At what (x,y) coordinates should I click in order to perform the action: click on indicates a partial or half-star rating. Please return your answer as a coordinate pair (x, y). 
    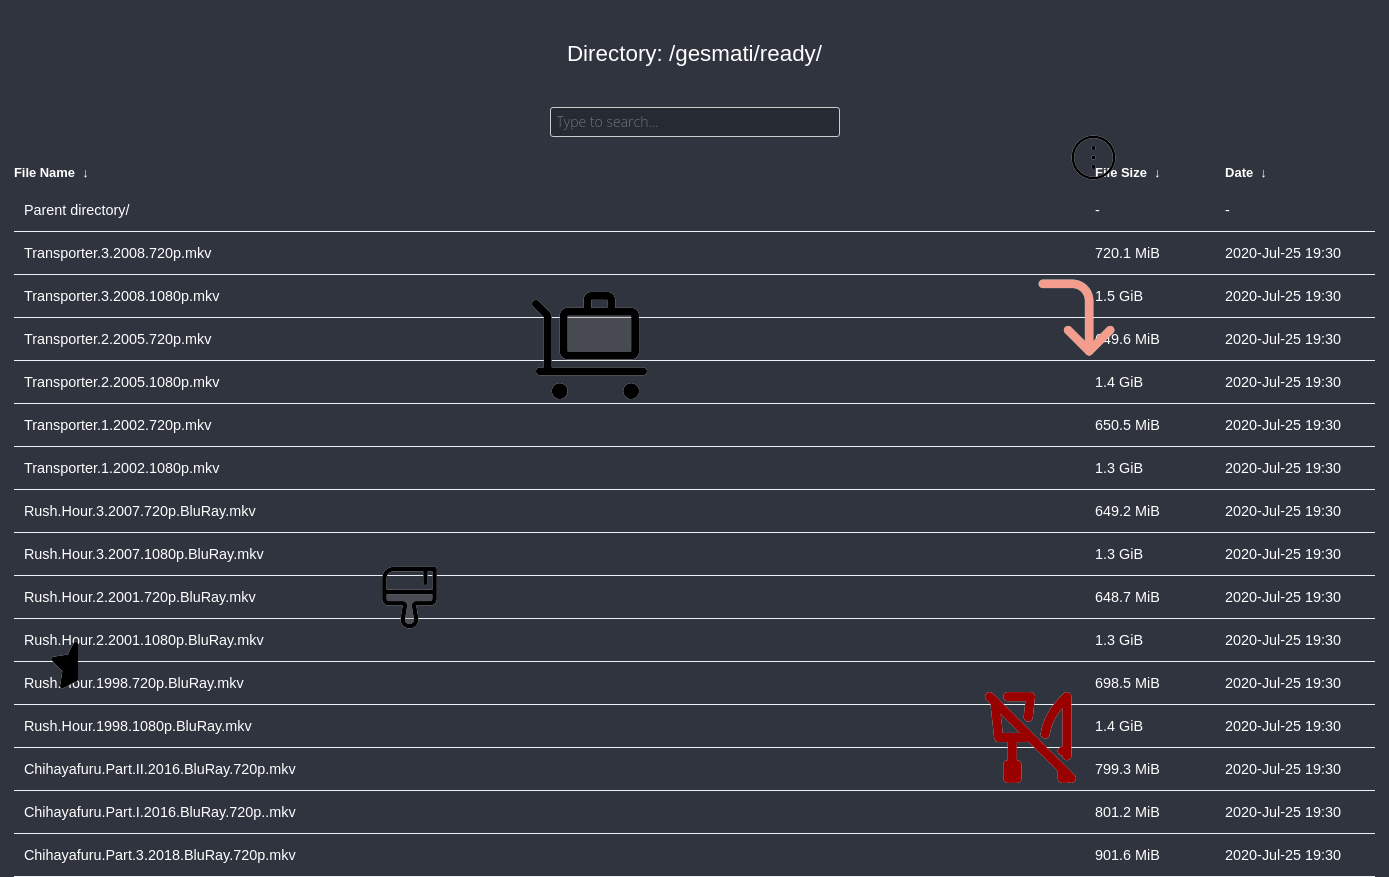
    Looking at the image, I should click on (76, 666).